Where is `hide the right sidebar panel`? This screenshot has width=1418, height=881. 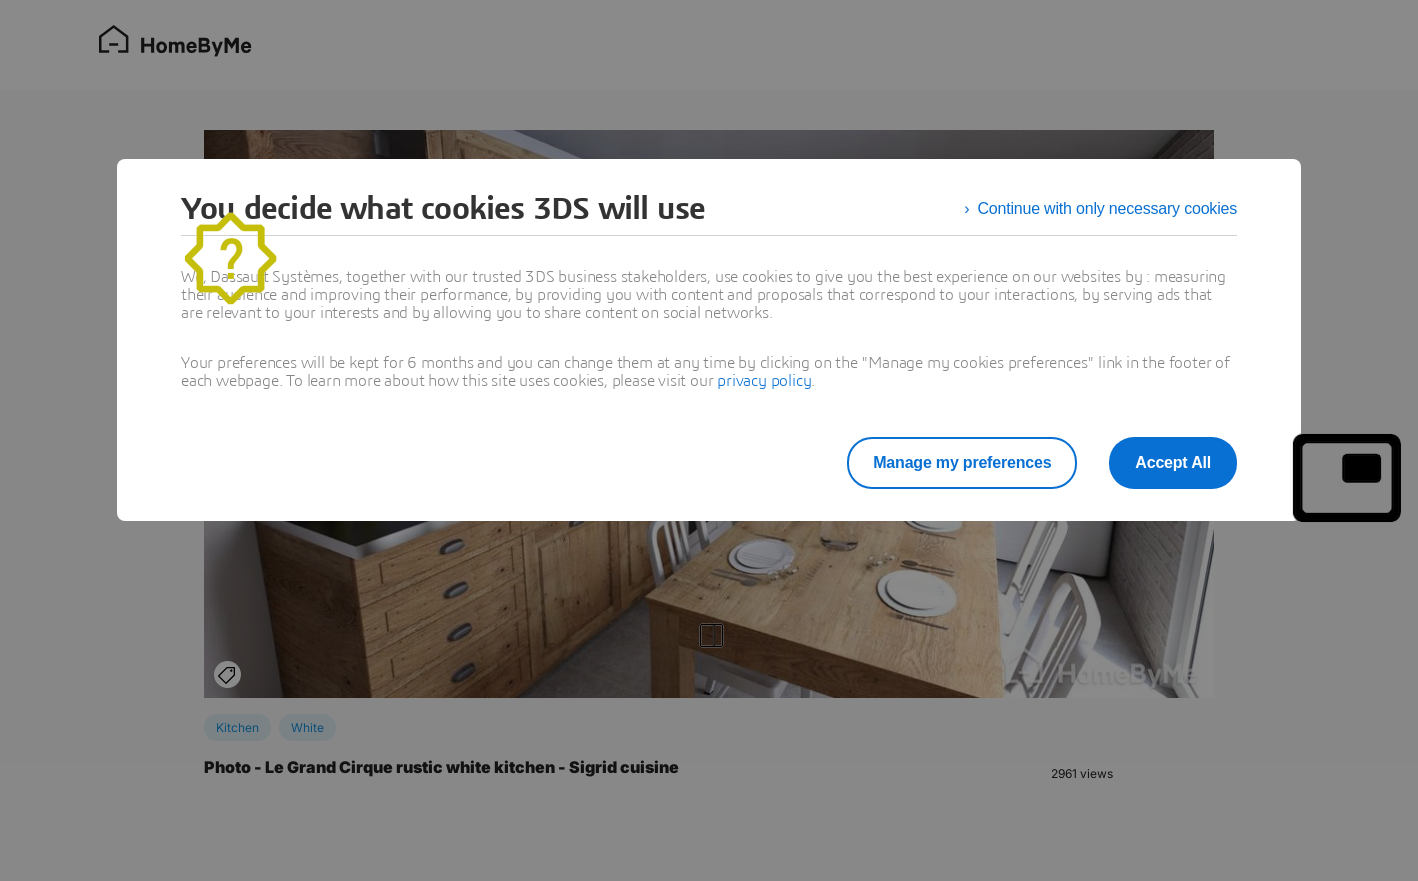
hide the right sidebar panel is located at coordinates (711, 635).